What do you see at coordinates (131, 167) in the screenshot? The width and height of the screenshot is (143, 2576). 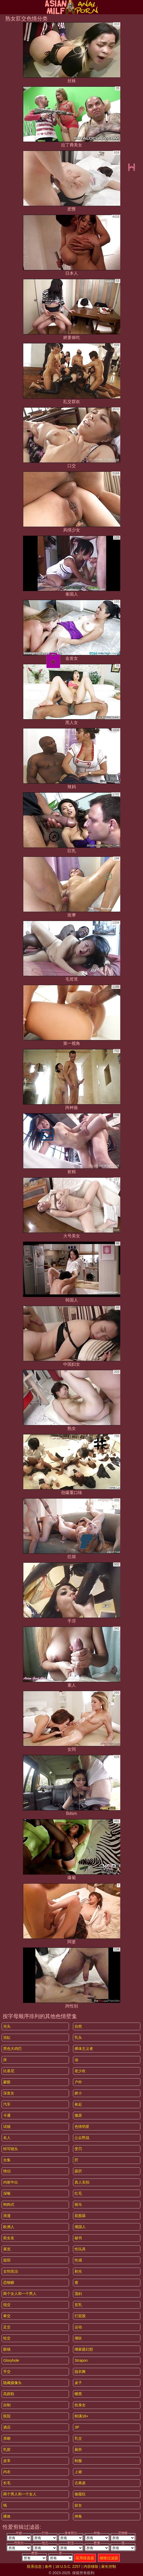 I see `wsh brand logo` at bounding box center [131, 167].